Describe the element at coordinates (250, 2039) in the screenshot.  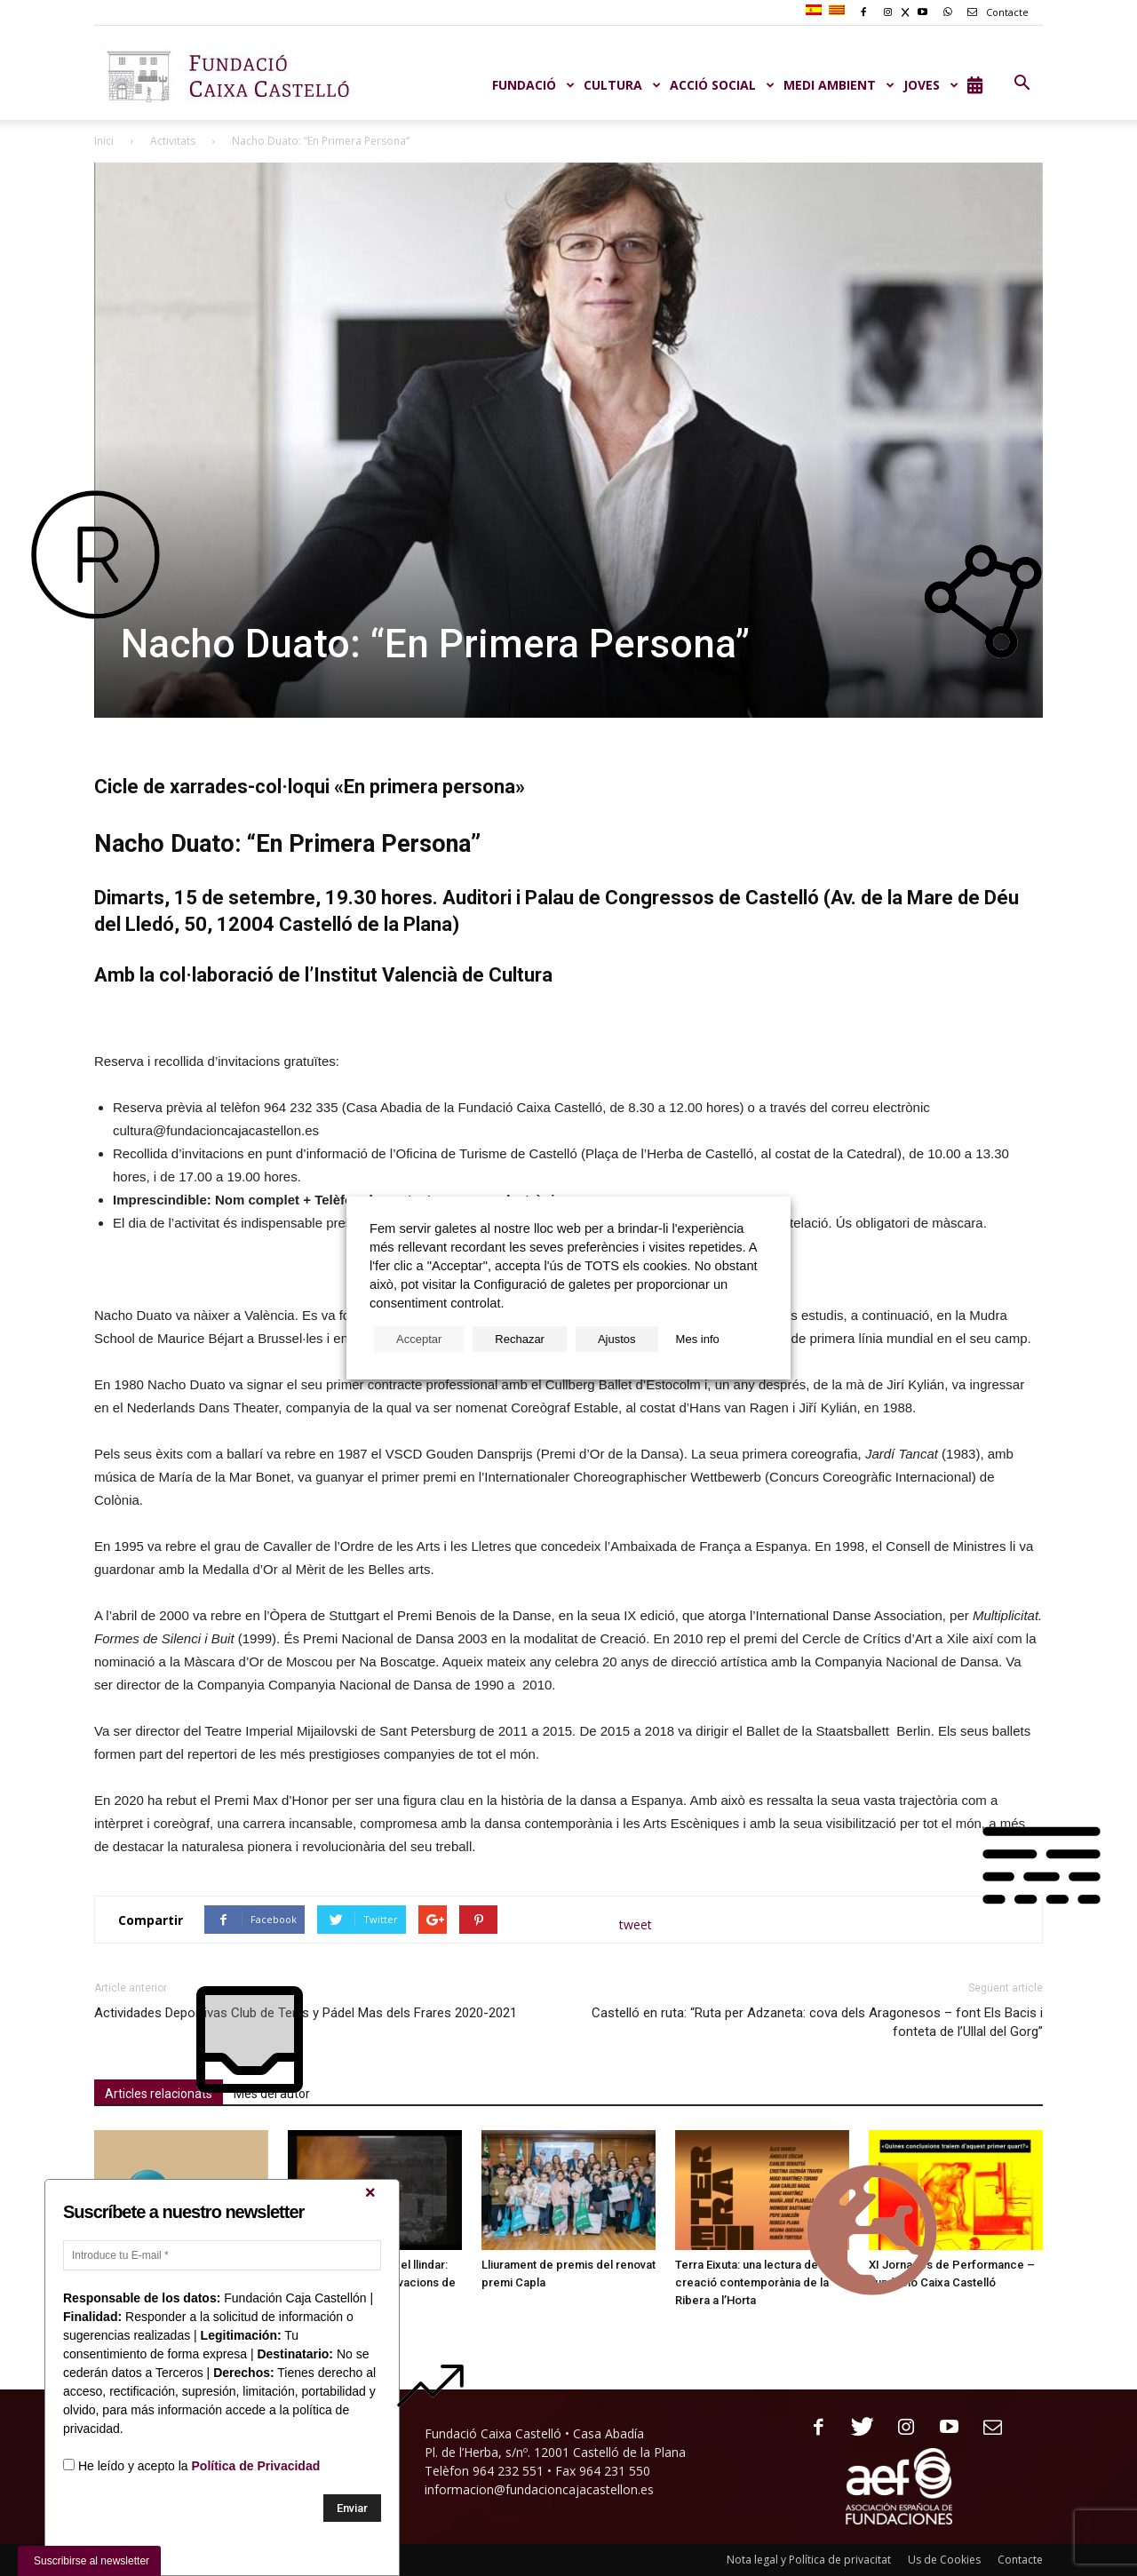
I see `view inbox or incoming items` at that location.